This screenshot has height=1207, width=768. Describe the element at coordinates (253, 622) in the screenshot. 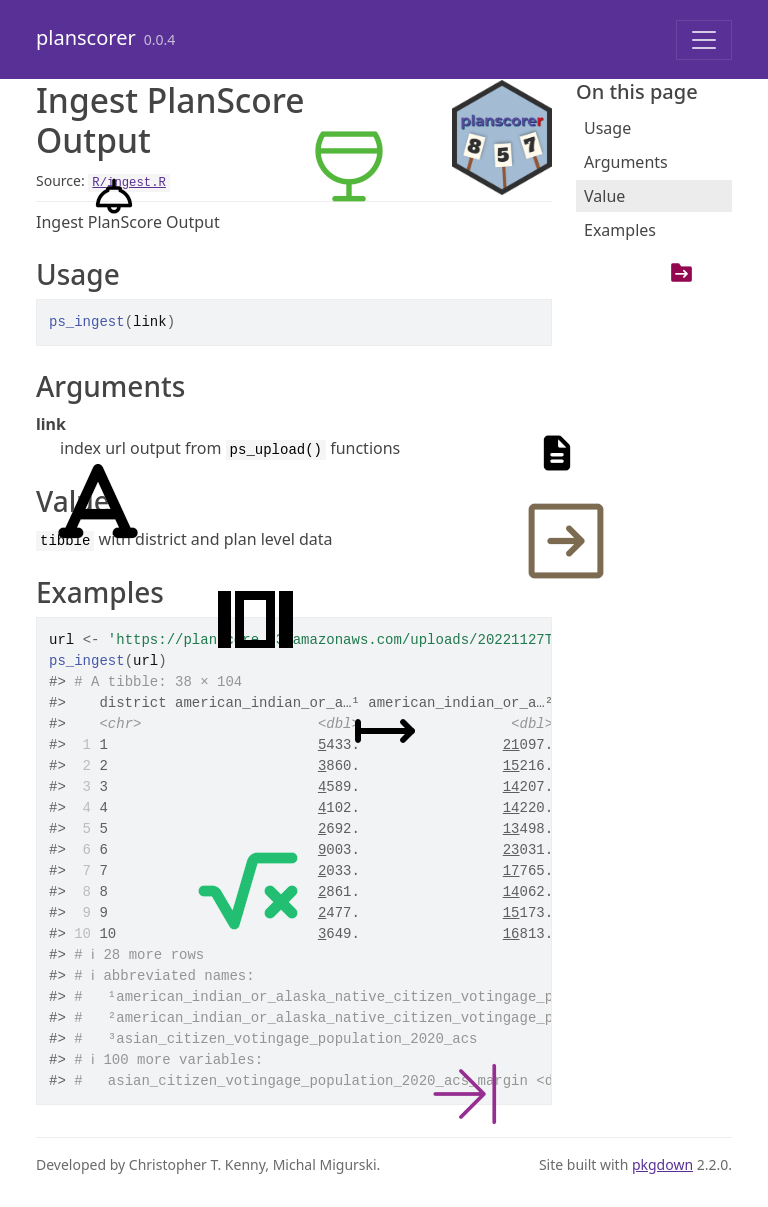

I see `switch to column or array view layout` at that location.